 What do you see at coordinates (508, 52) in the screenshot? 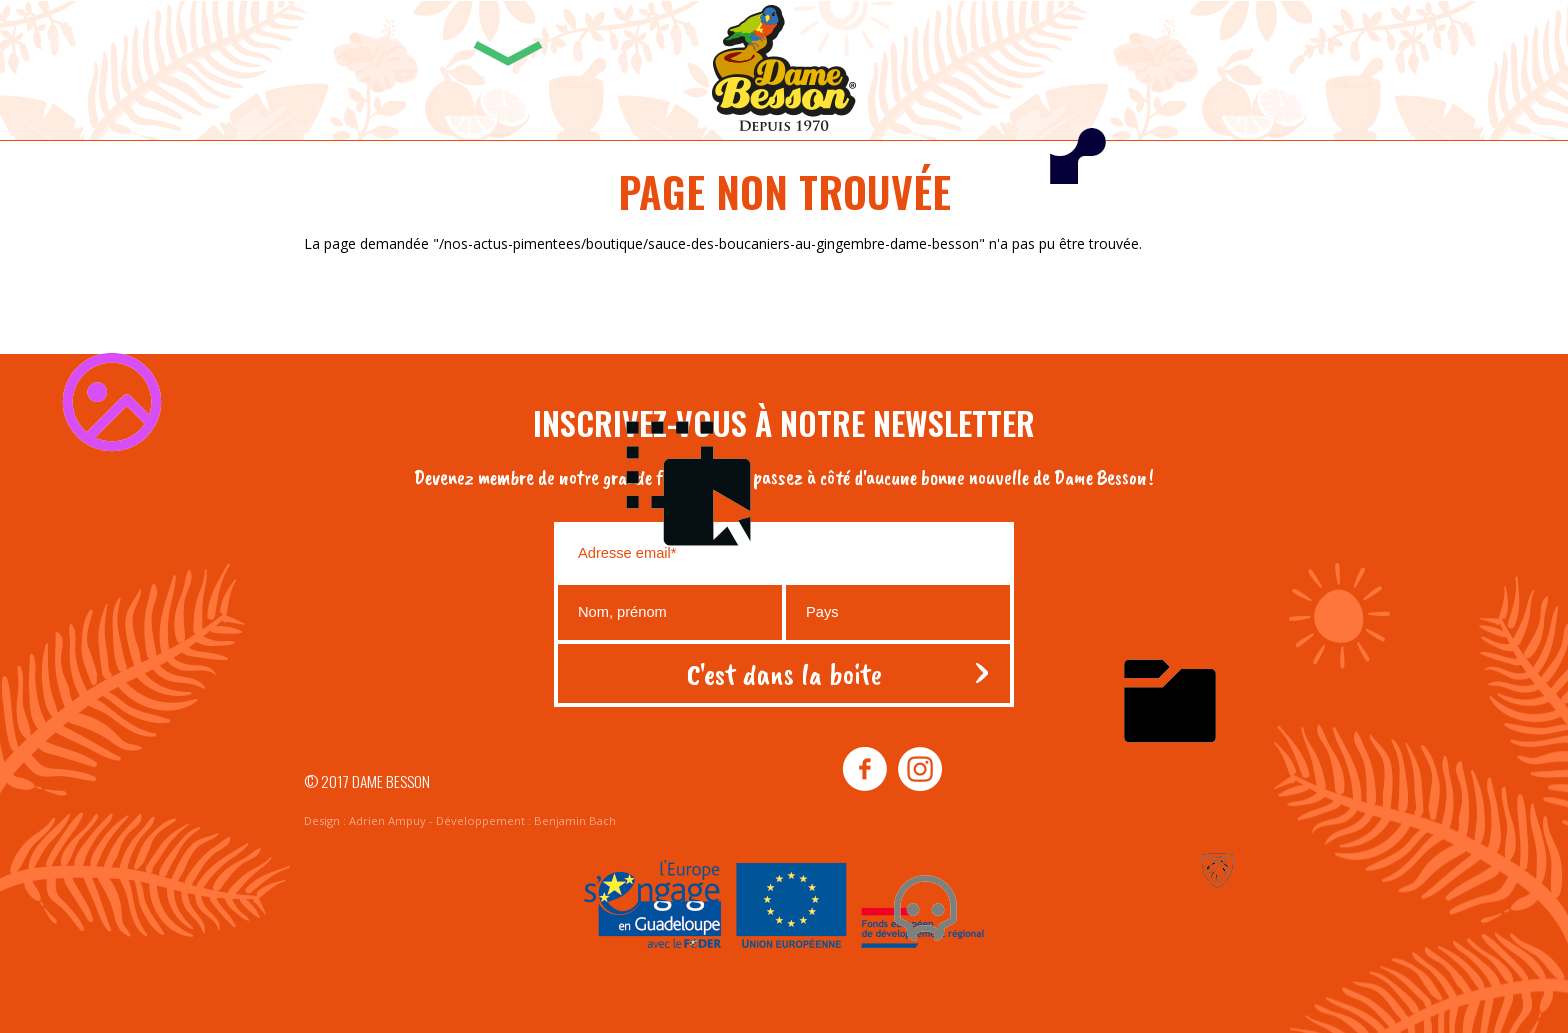
I see `expand content or reveal more options` at bounding box center [508, 52].